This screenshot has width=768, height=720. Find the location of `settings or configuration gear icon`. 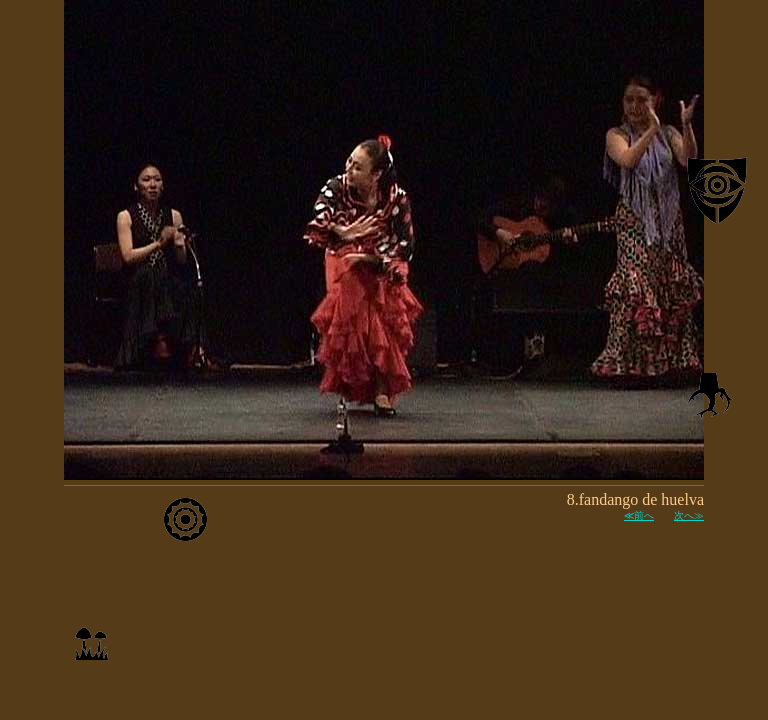

settings or configuration gear icon is located at coordinates (185, 519).